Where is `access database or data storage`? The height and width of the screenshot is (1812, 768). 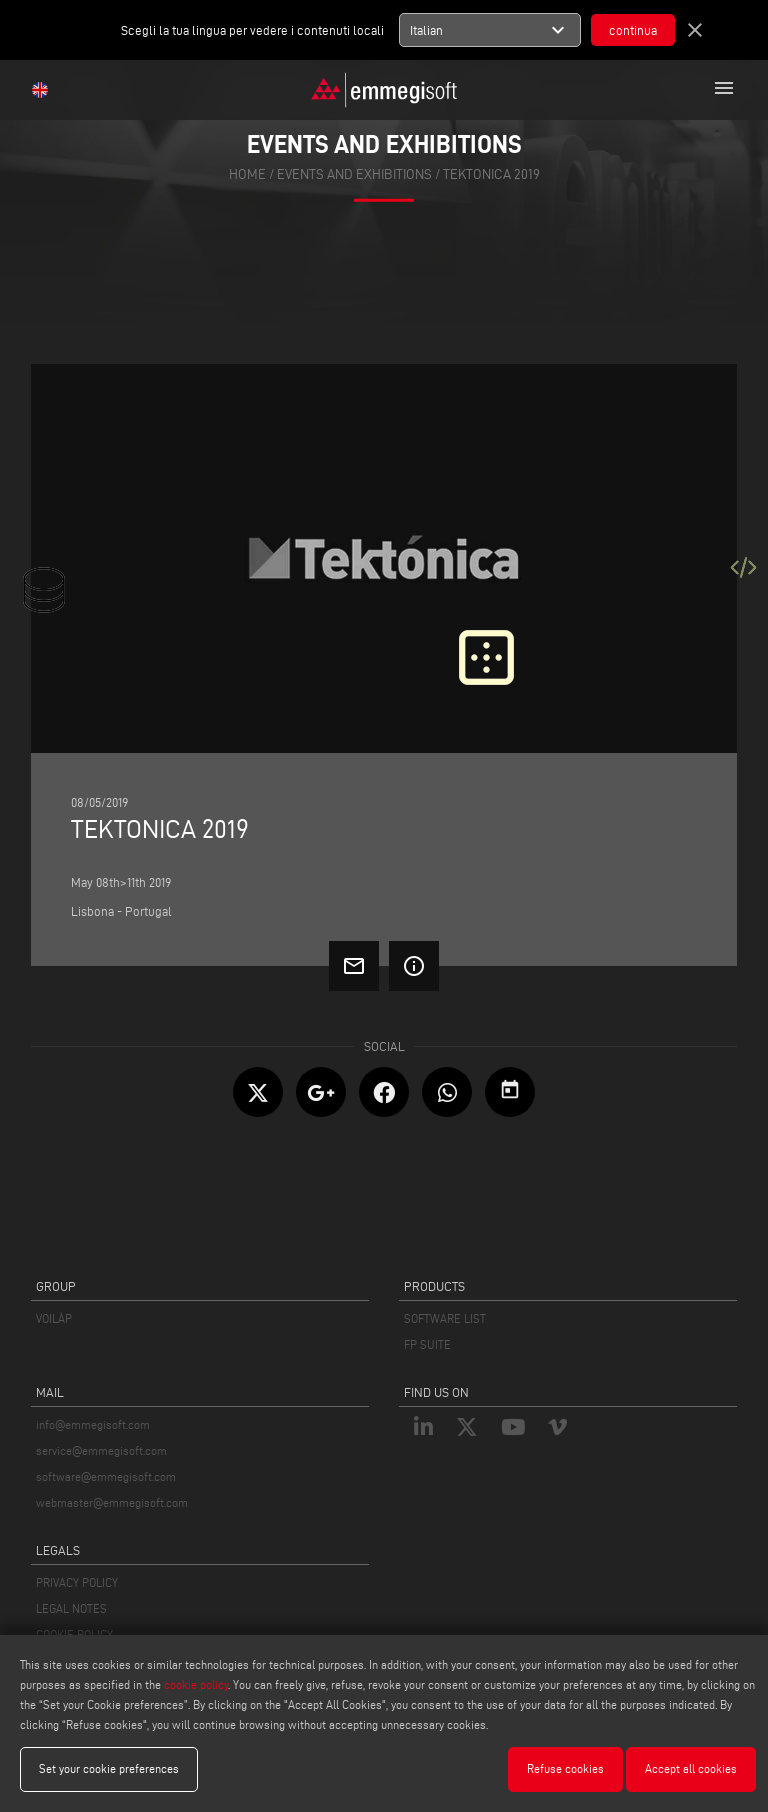
access database or data storage is located at coordinates (44, 590).